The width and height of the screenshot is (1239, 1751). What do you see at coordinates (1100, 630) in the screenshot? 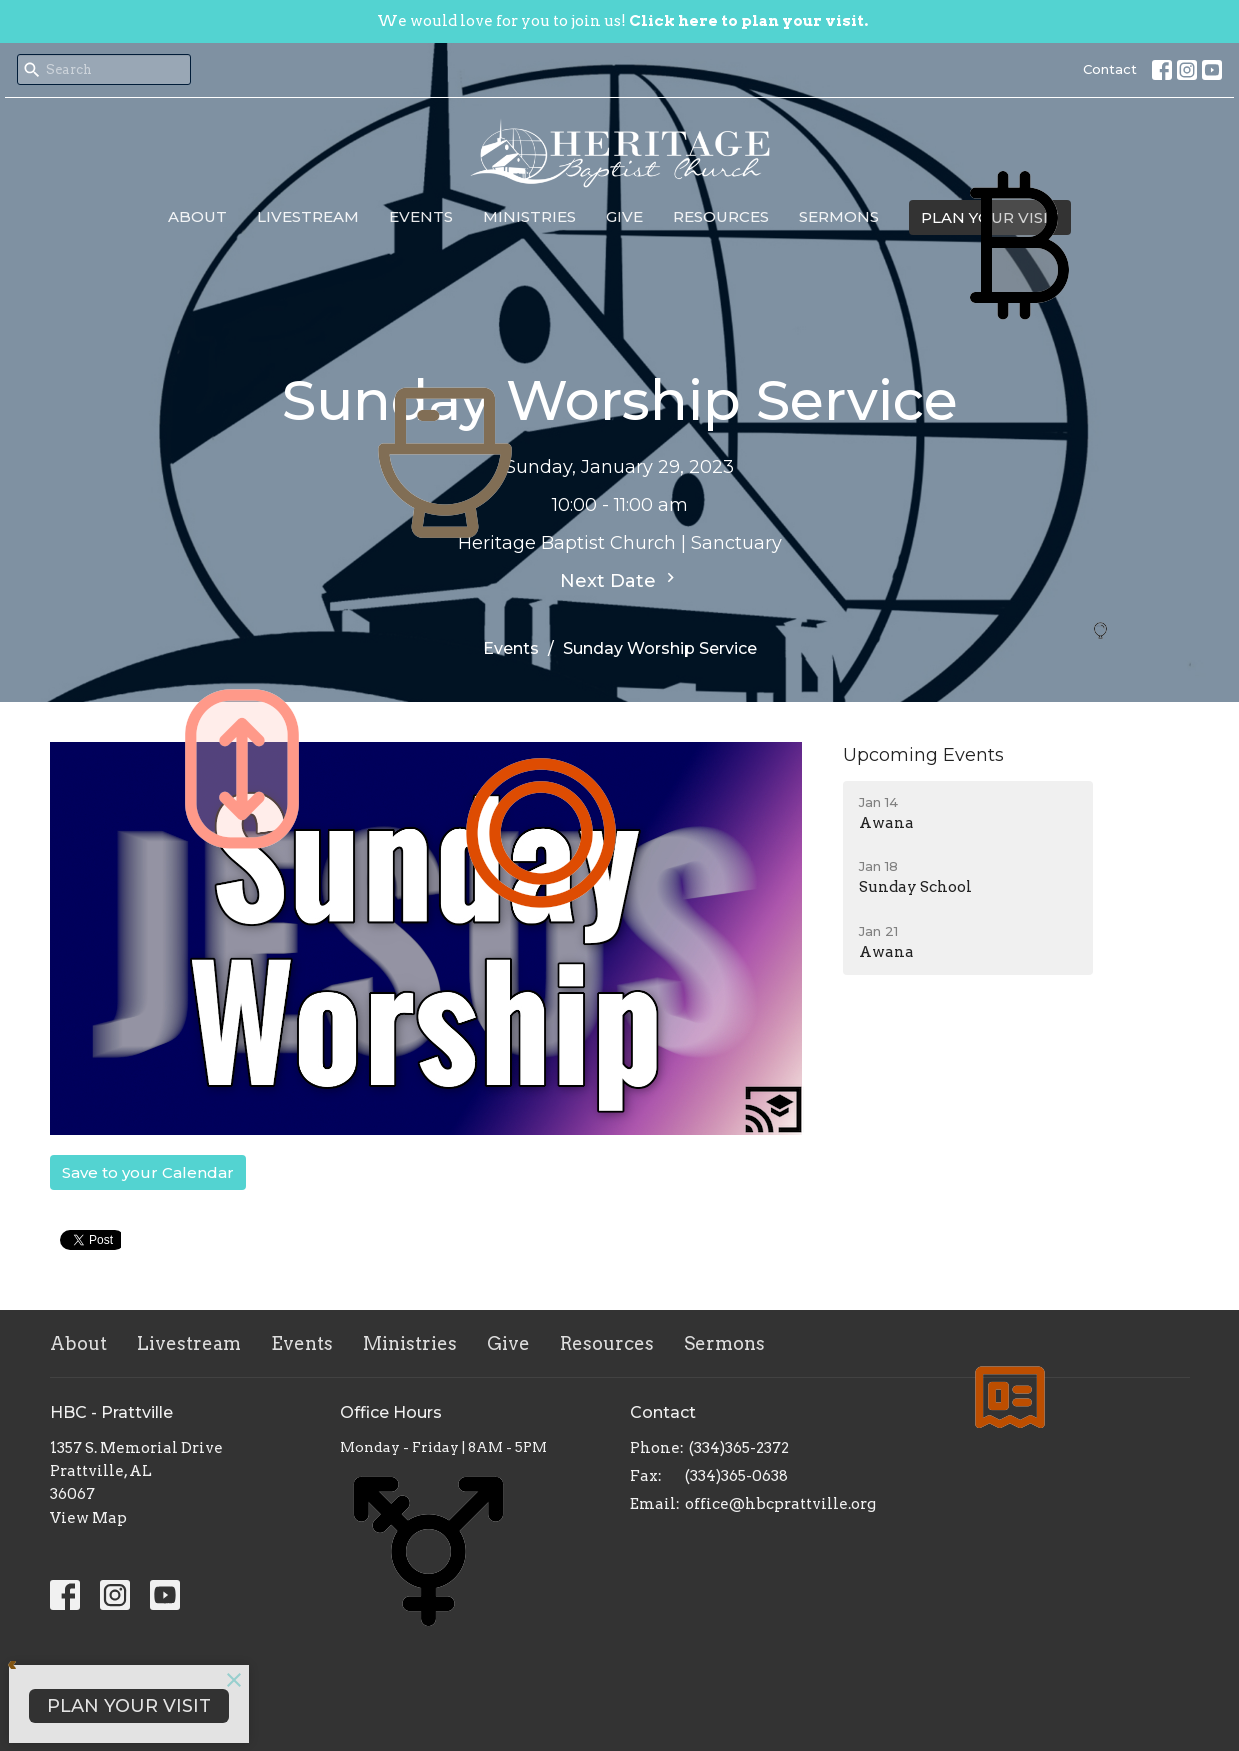
I see `indicates a celebration or birthday event` at bounding box center [1100, 630].